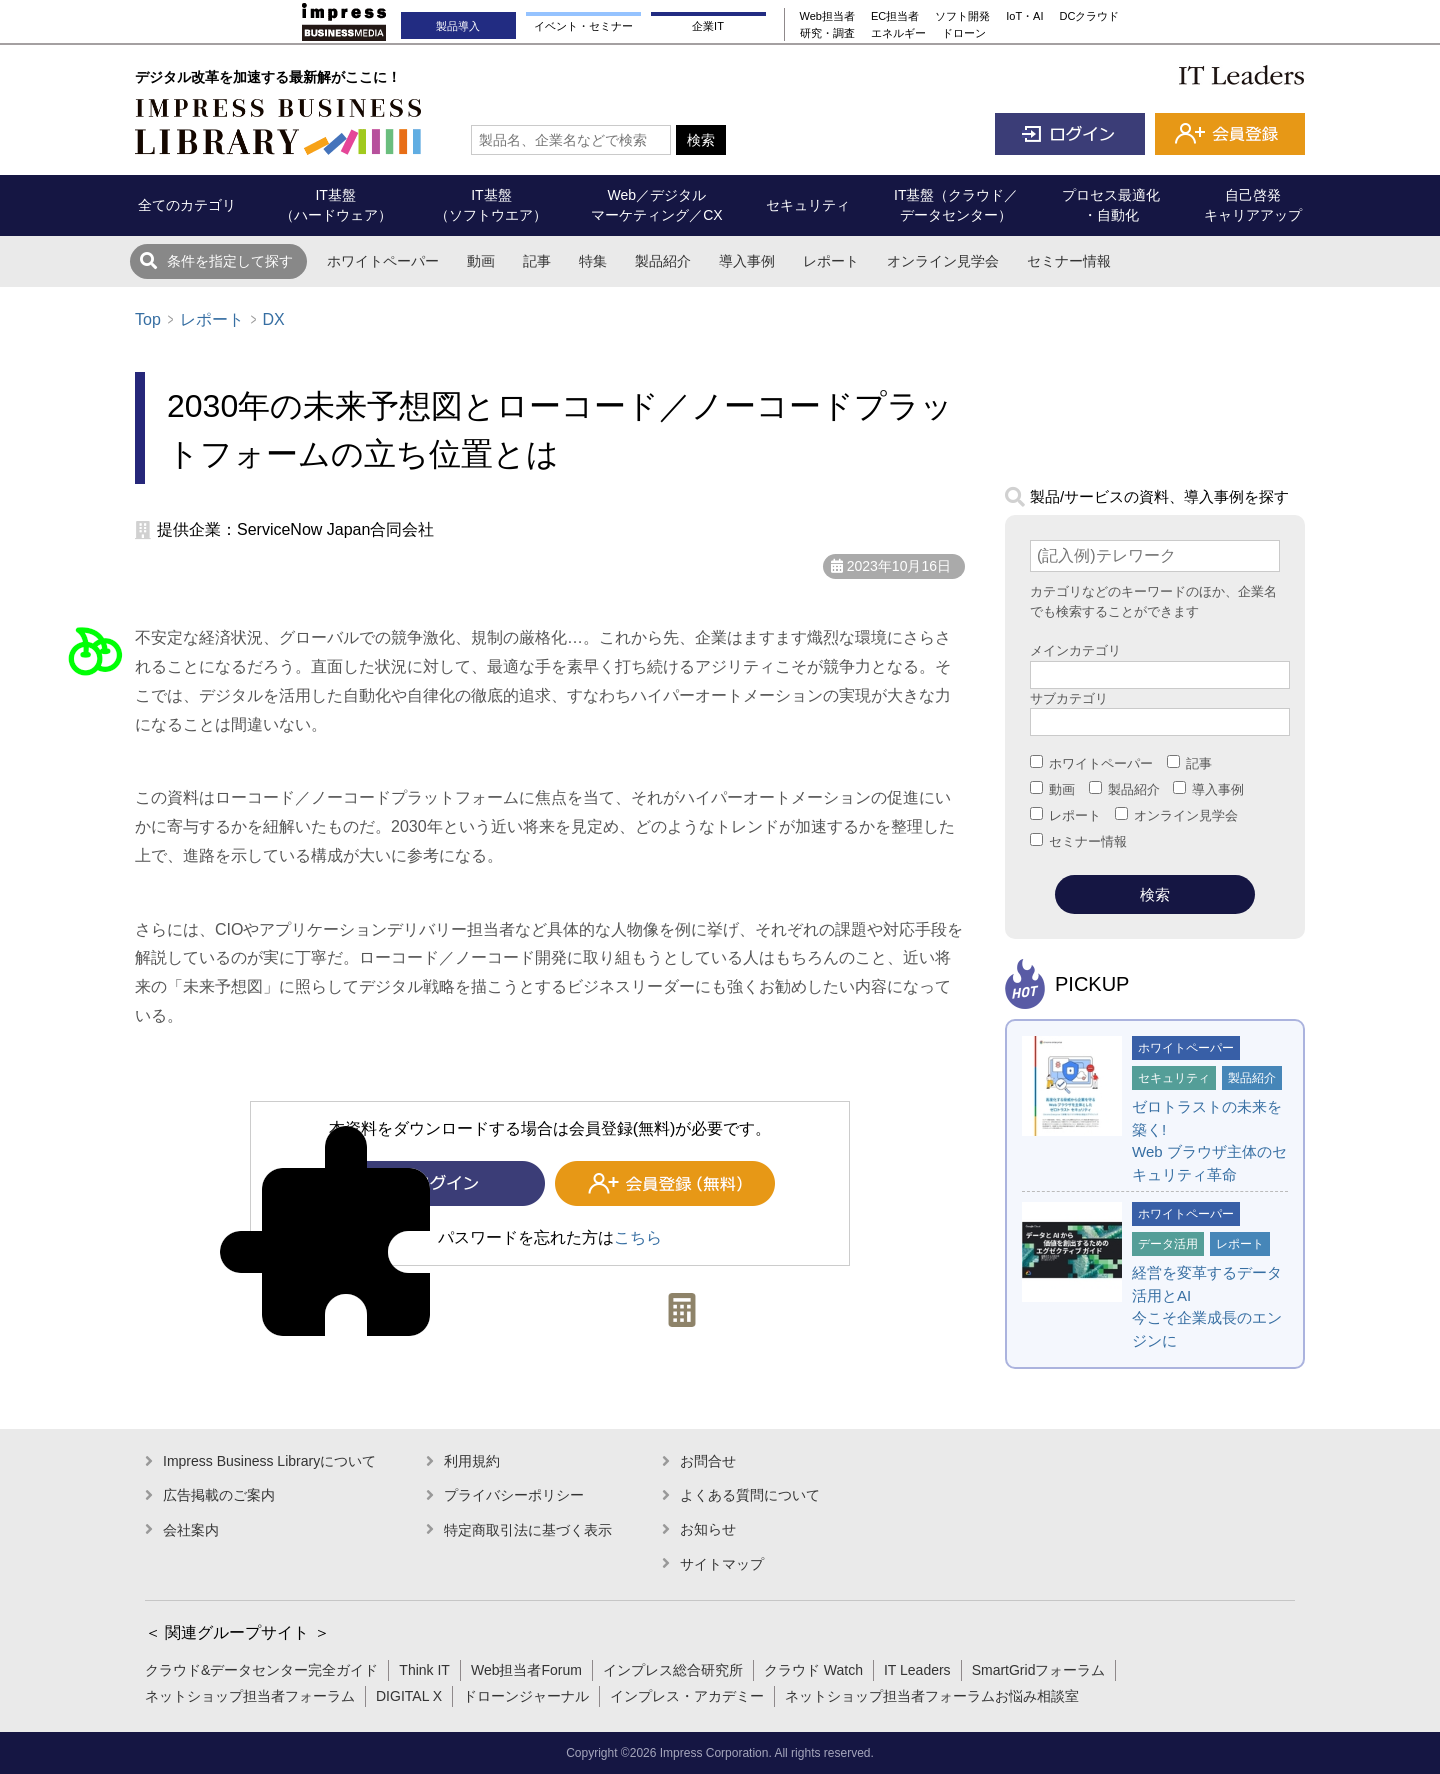 The width and height of the screenshot is (1440, 1774). I want to click on open the calculator app, so click(682, 1310).